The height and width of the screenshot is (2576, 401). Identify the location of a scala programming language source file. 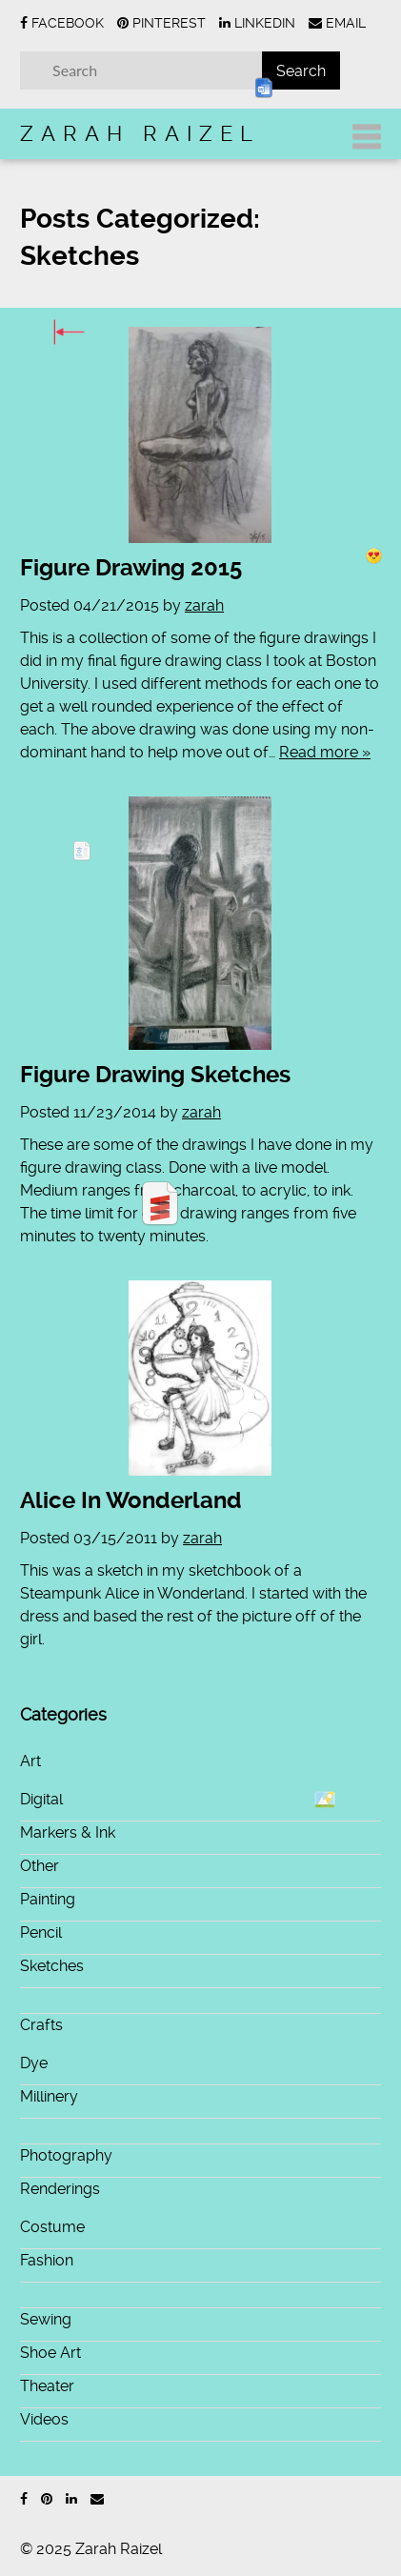
(160, 1203).